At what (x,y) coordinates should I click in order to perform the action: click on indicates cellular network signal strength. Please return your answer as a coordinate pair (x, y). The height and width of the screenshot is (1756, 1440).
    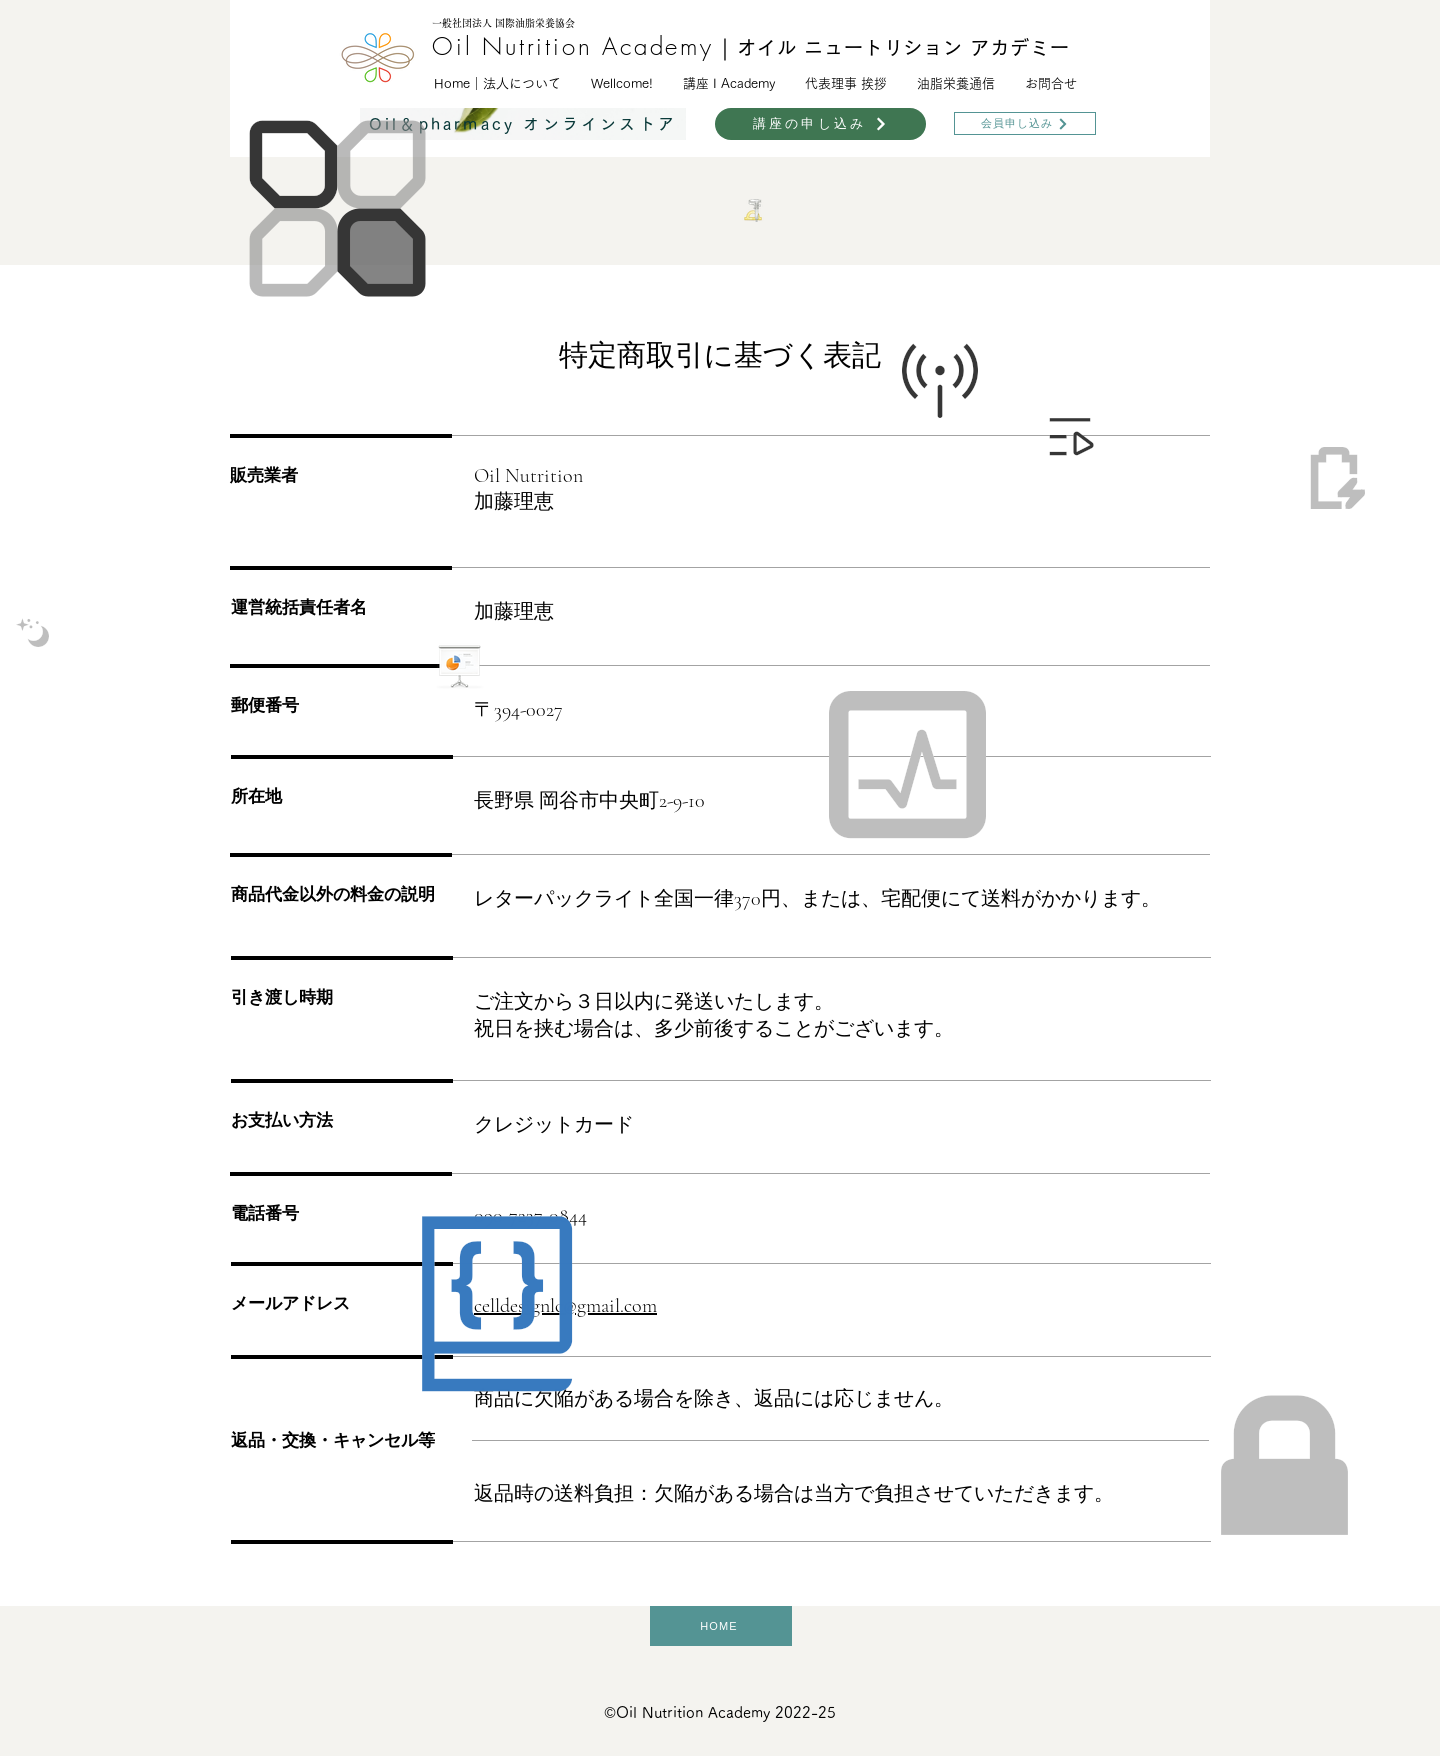
    Looking at the image, I should click on (940, 380).